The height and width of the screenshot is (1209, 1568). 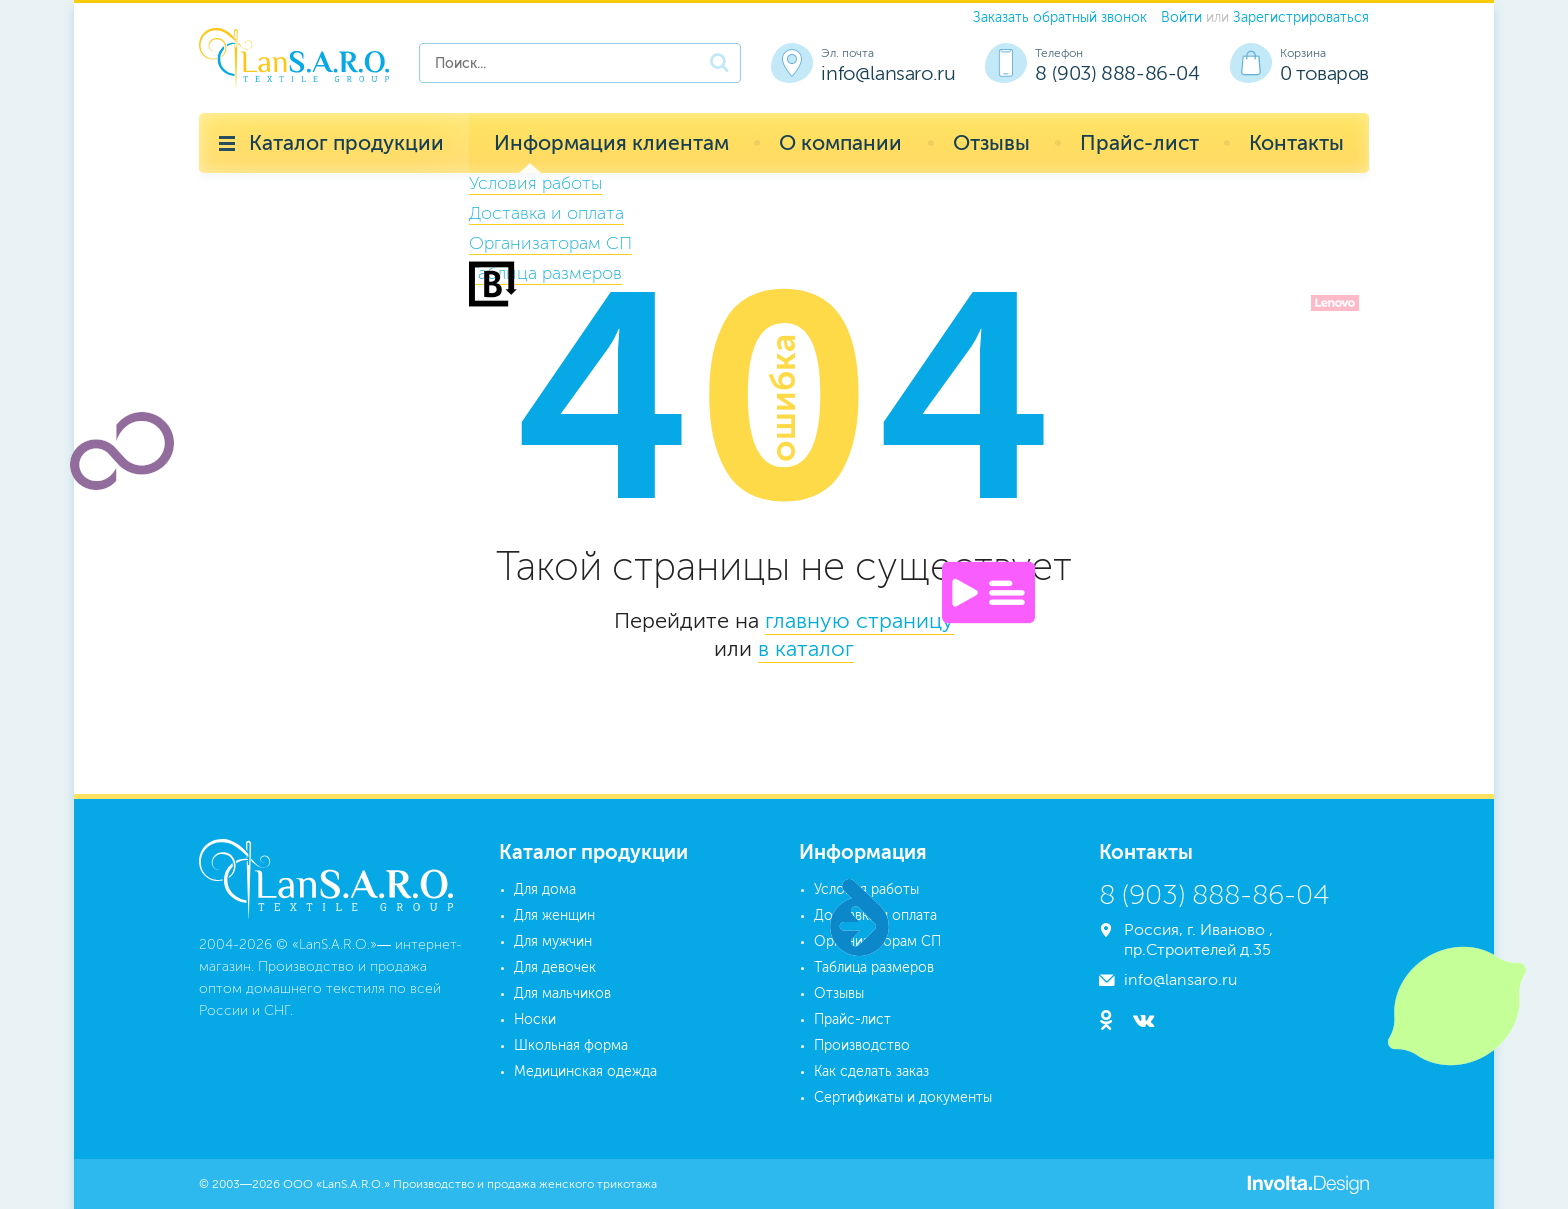 What do you see at coordinates (1335, 303) in the screenshot?
I see `Lenovo brand logo` at bounding box center [1335, 303].